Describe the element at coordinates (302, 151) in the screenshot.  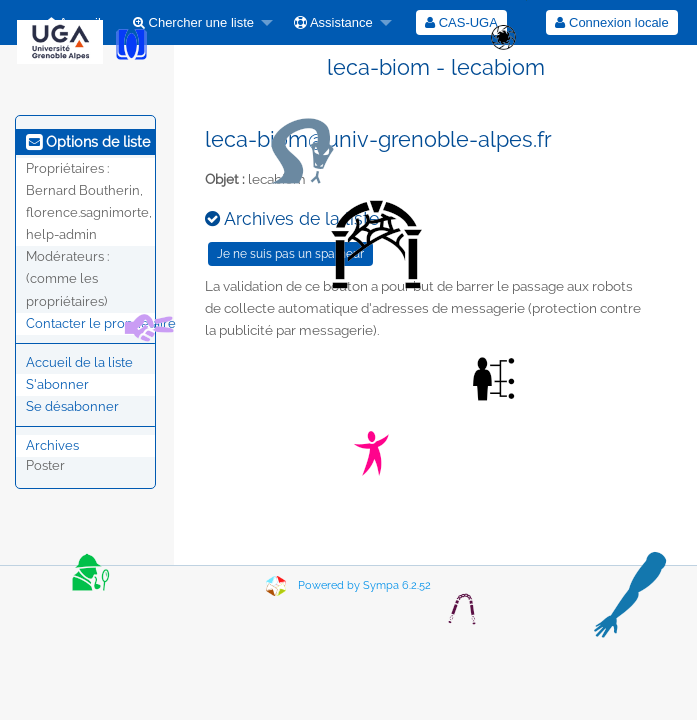
I see `snake or reptile character in a game` at that location.